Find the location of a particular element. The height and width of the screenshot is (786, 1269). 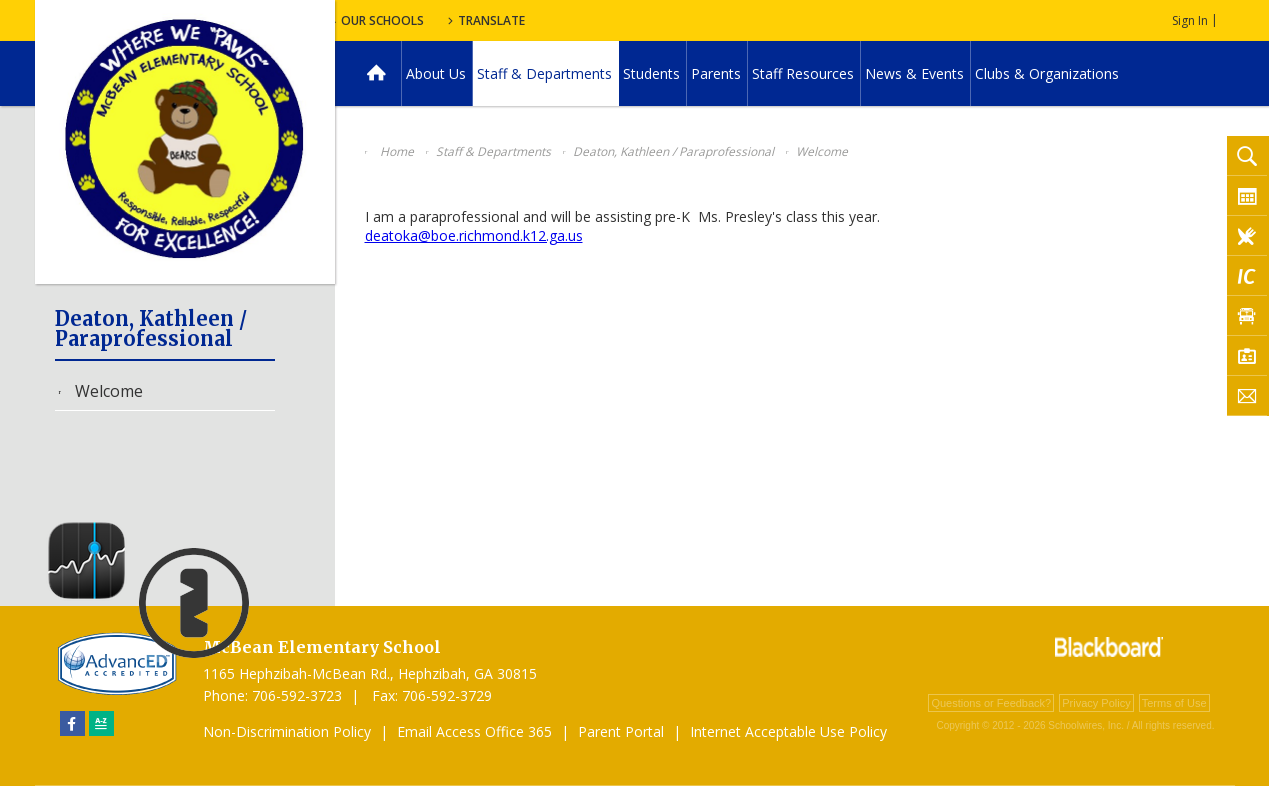

access password manager is located at coordinates (194, 603).